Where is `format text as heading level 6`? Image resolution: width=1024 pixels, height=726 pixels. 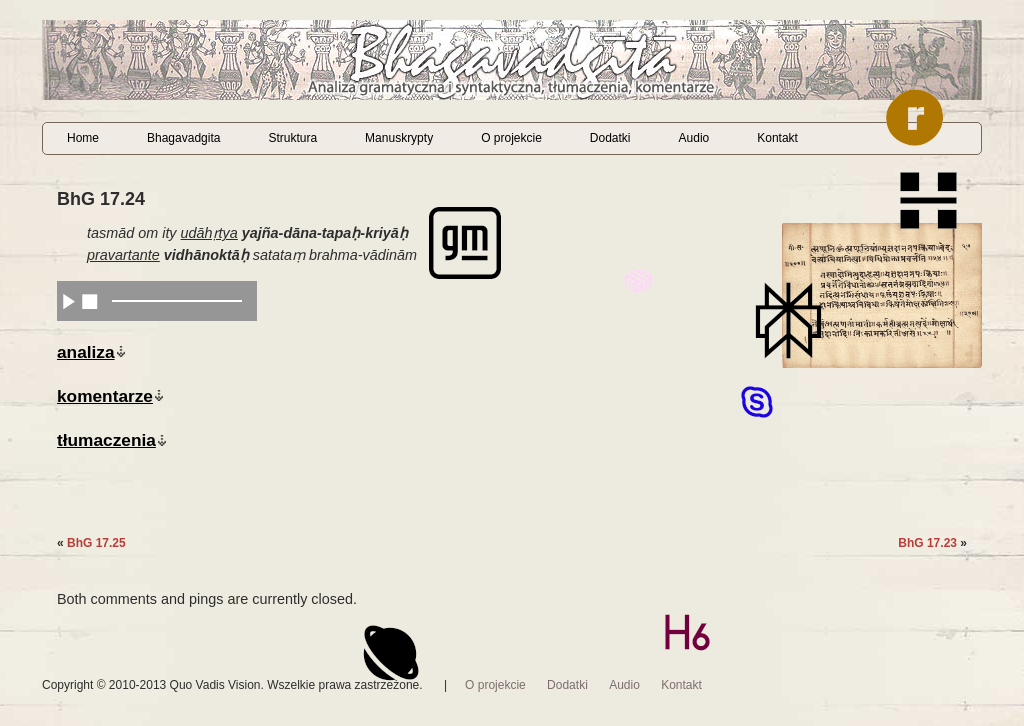
format text as heading level 6 is located at coordinates (687, 632).